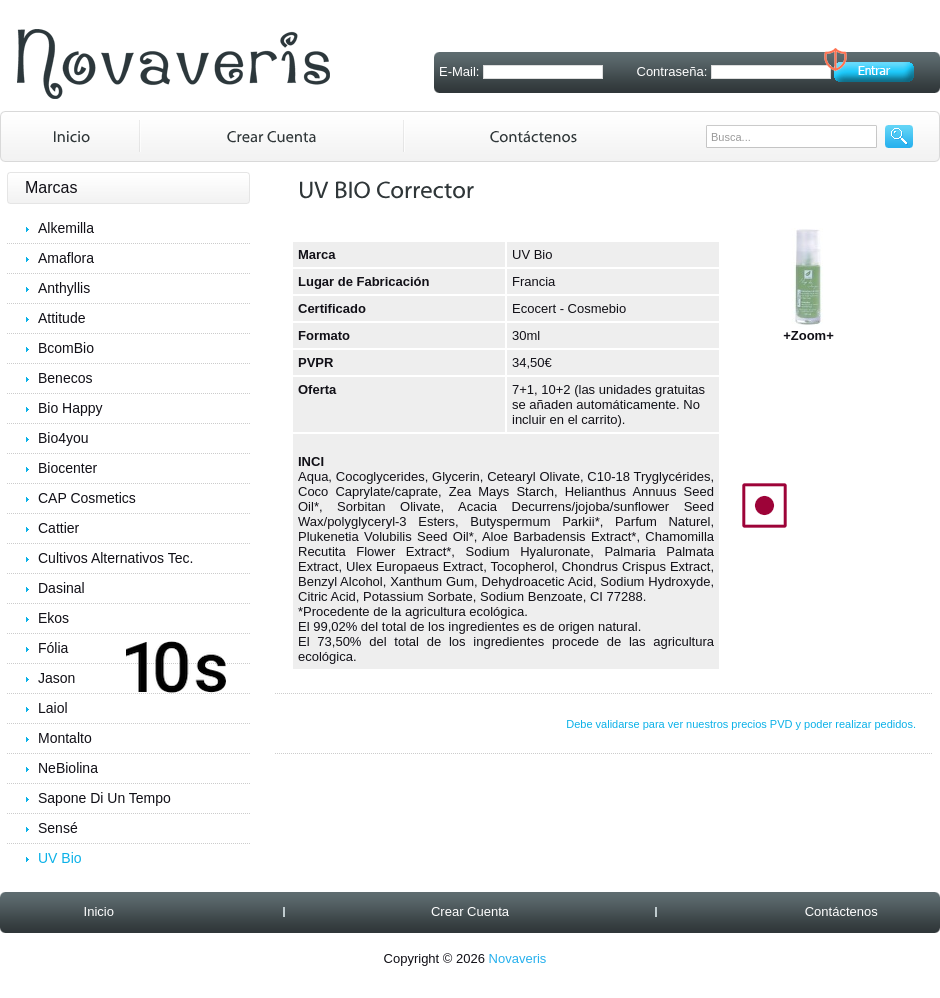  What do you see at coordinates (764, 505) in the screenshot?
I see `indicates a file has been modified` at bounding box center [764, 505].